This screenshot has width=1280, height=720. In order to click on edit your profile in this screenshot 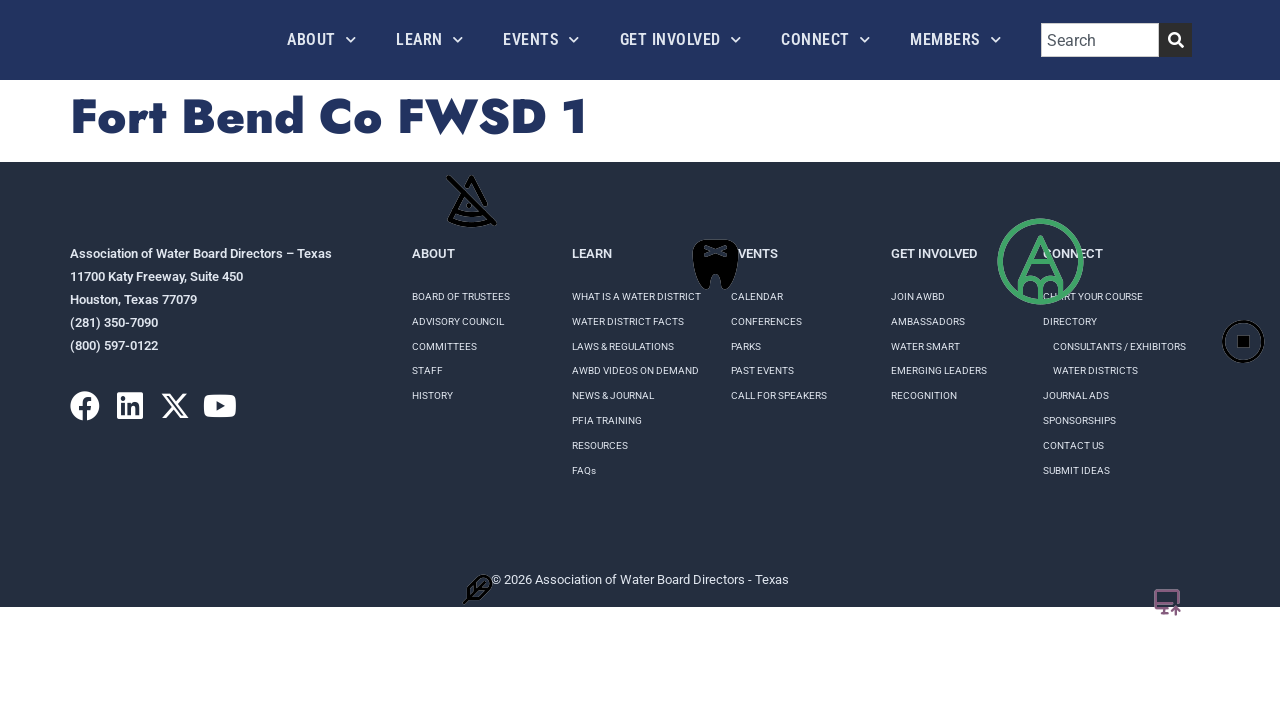, I will do `click(1040, 261)`.